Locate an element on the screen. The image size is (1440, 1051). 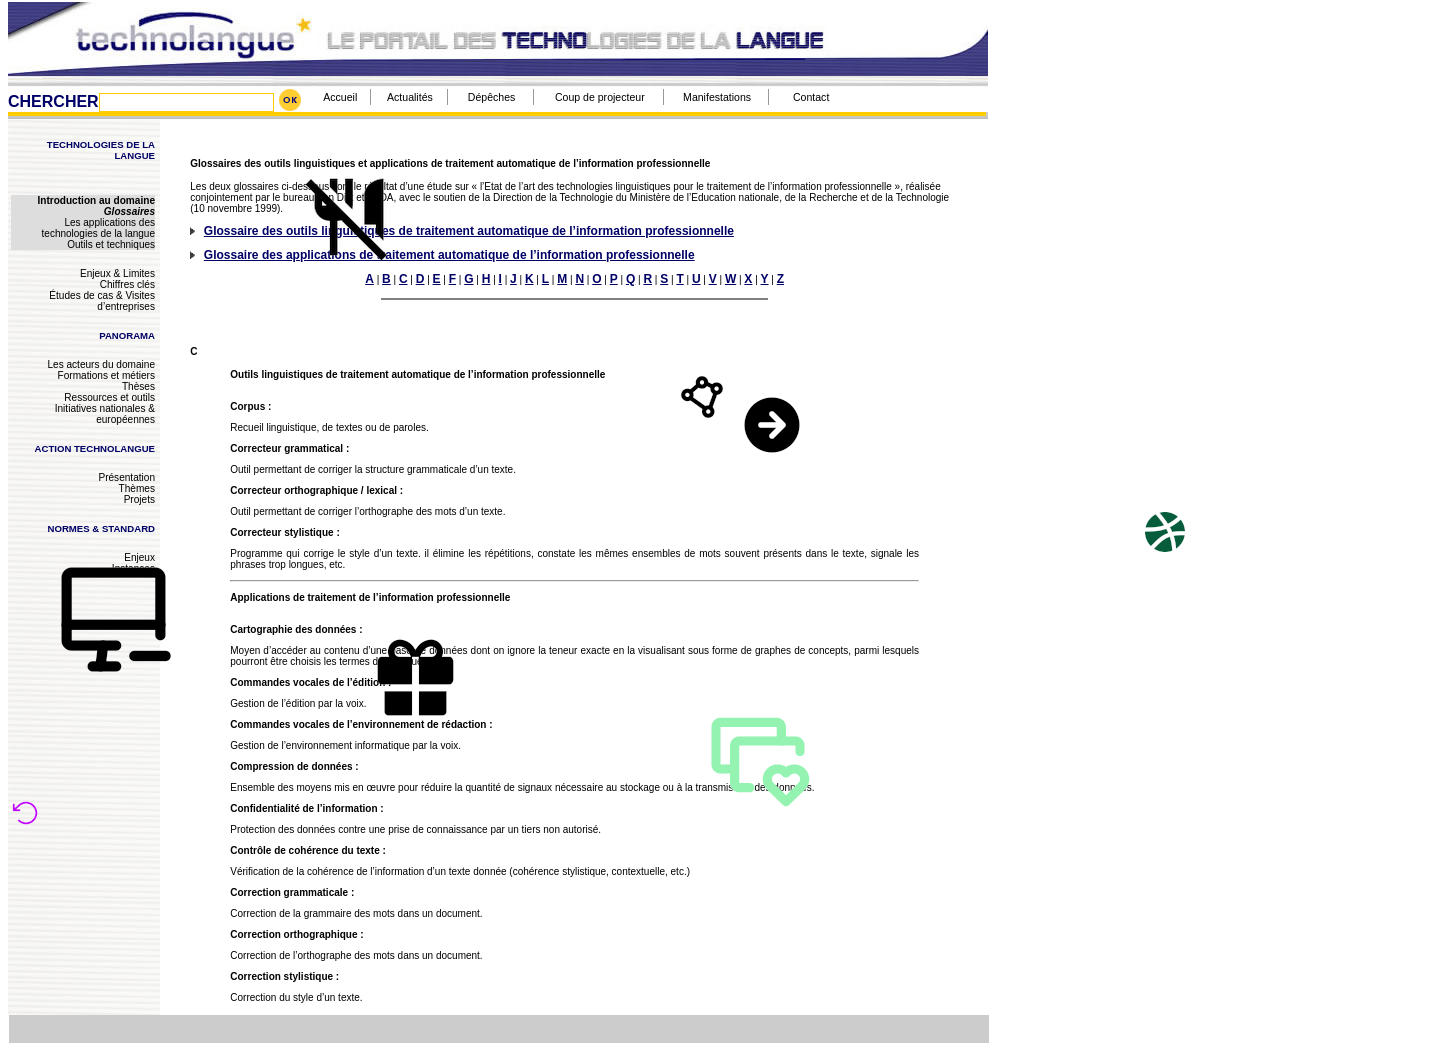
indicates no food or meals available is located at coordinates (349, 217).